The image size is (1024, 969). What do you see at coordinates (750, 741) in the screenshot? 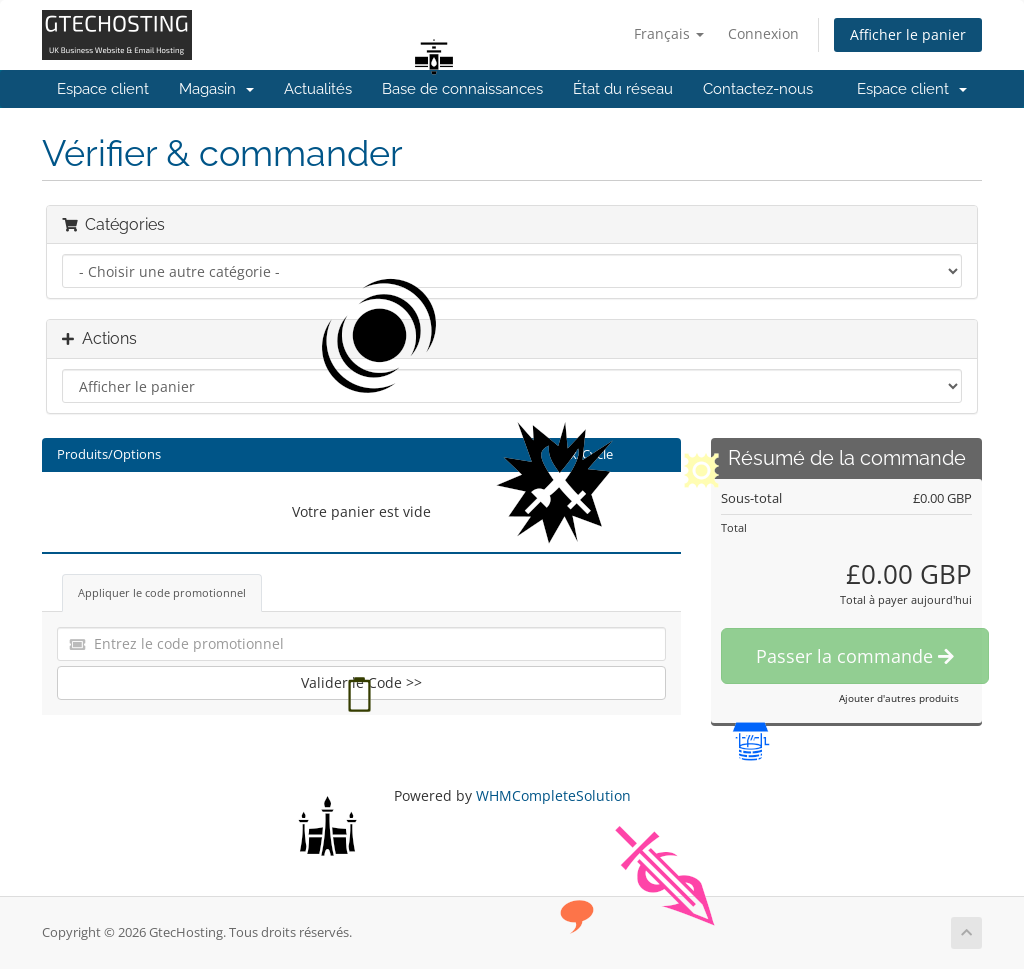
I see `access water or resource collection point` at bounding box center [750, 741].